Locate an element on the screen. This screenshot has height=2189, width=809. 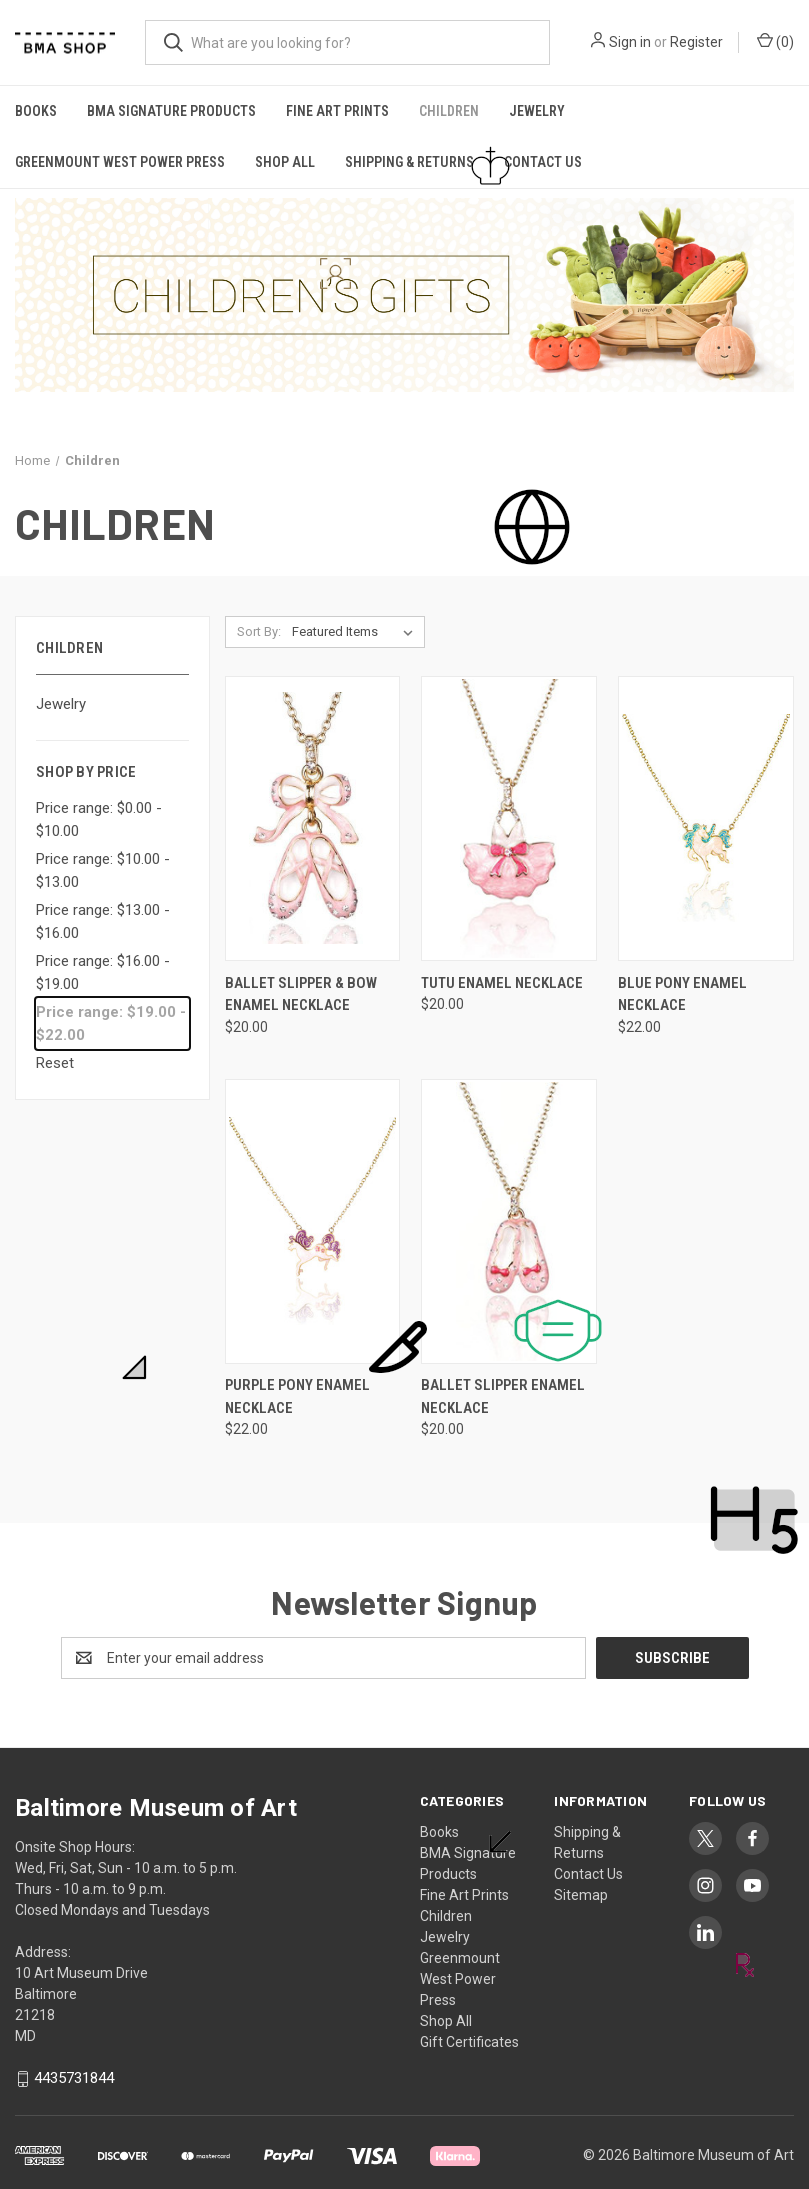
remove or delete royal/premium status is located at coordinates (490, 168).